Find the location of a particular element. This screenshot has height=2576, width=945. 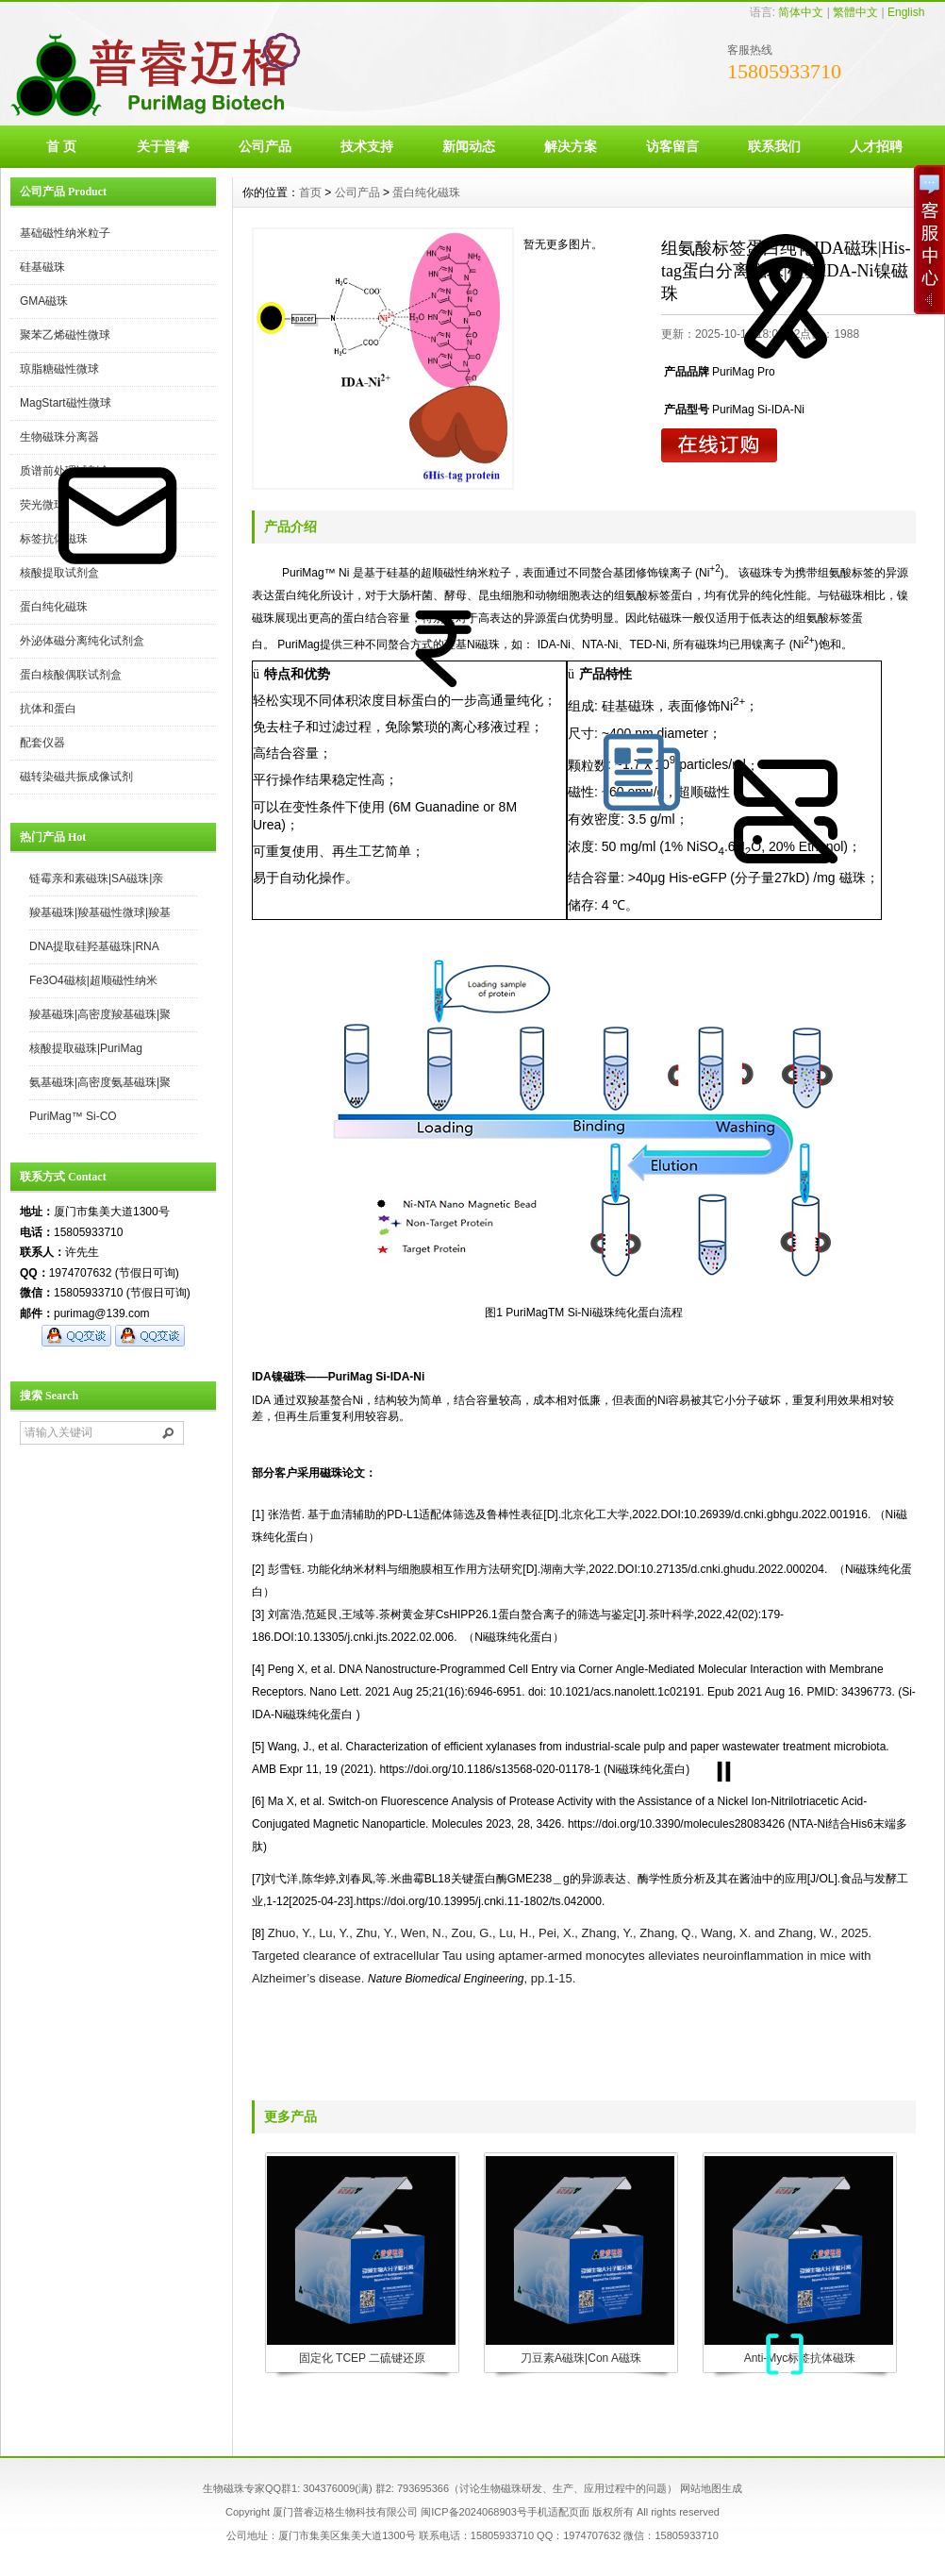

insert or edit code brackets is located at coordinates (785, 2354).